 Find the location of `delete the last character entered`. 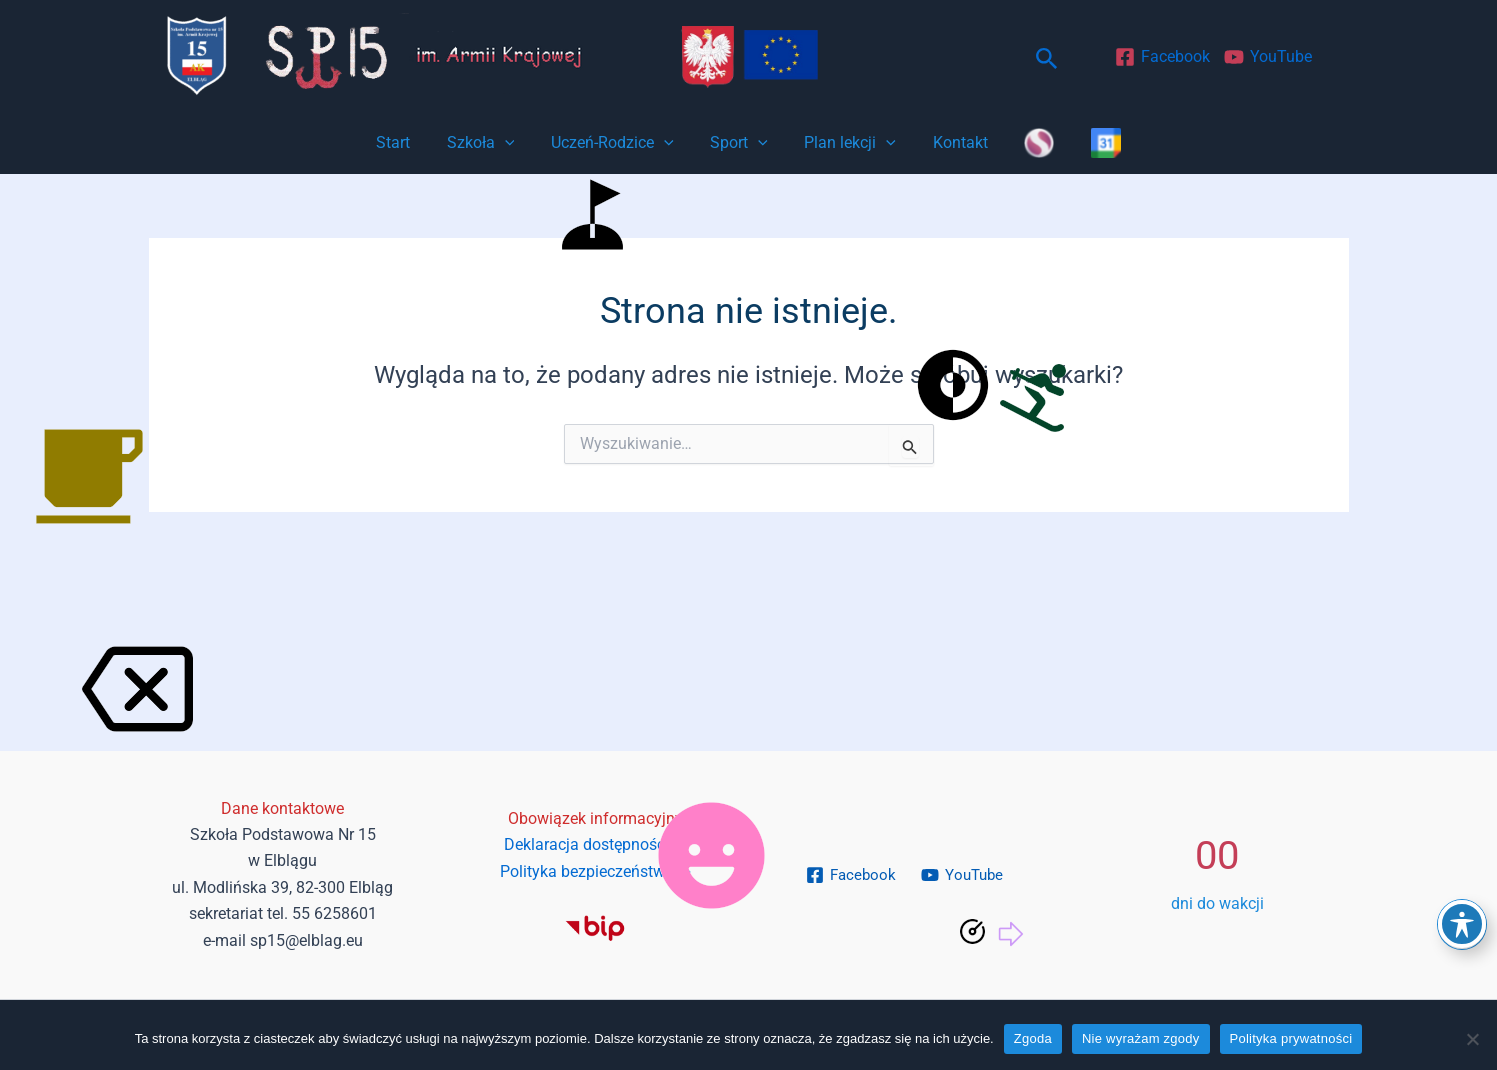

delete the last character entered is located at coordinates (142, 689).